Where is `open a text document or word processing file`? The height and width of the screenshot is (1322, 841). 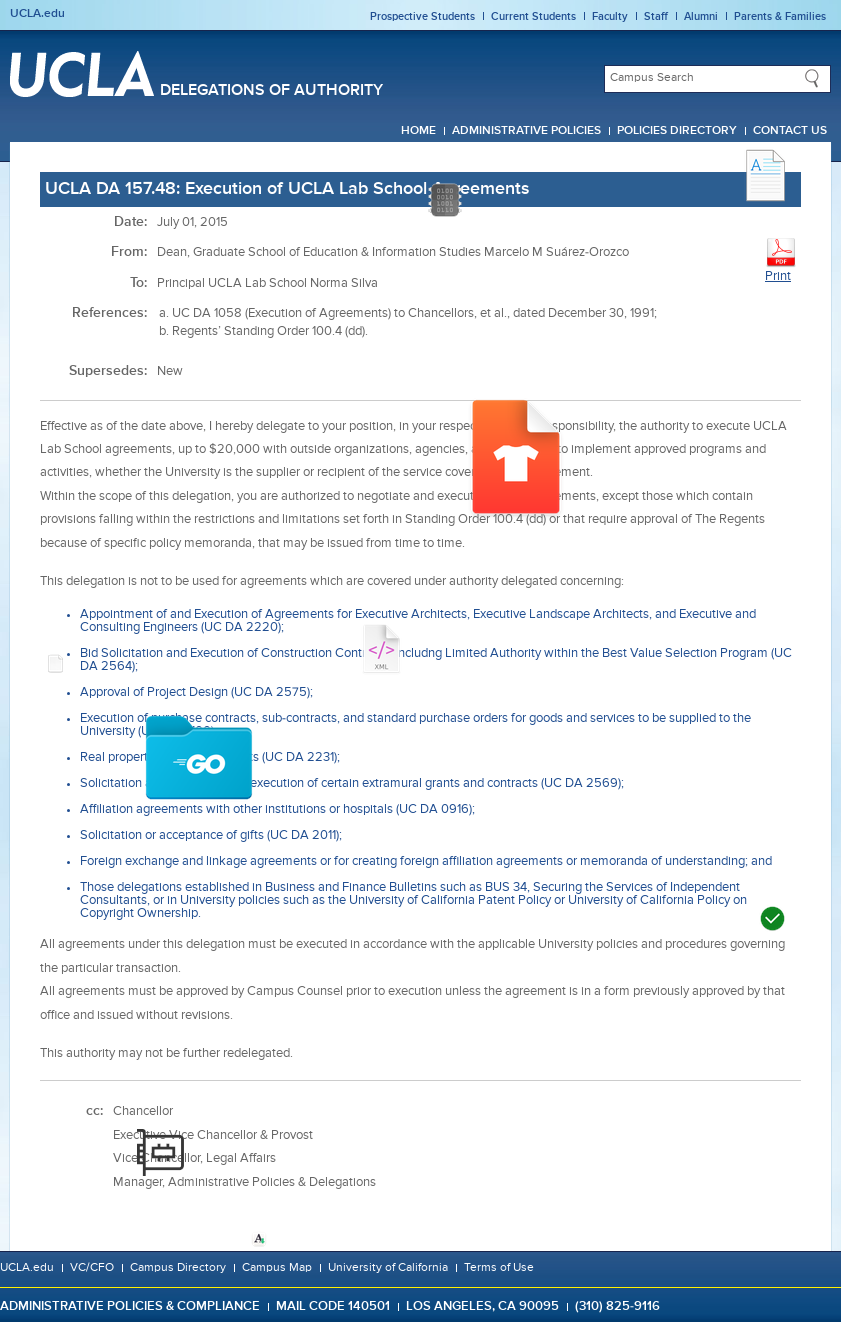 open a text document or word processing file is located at coordinates (765, 175).